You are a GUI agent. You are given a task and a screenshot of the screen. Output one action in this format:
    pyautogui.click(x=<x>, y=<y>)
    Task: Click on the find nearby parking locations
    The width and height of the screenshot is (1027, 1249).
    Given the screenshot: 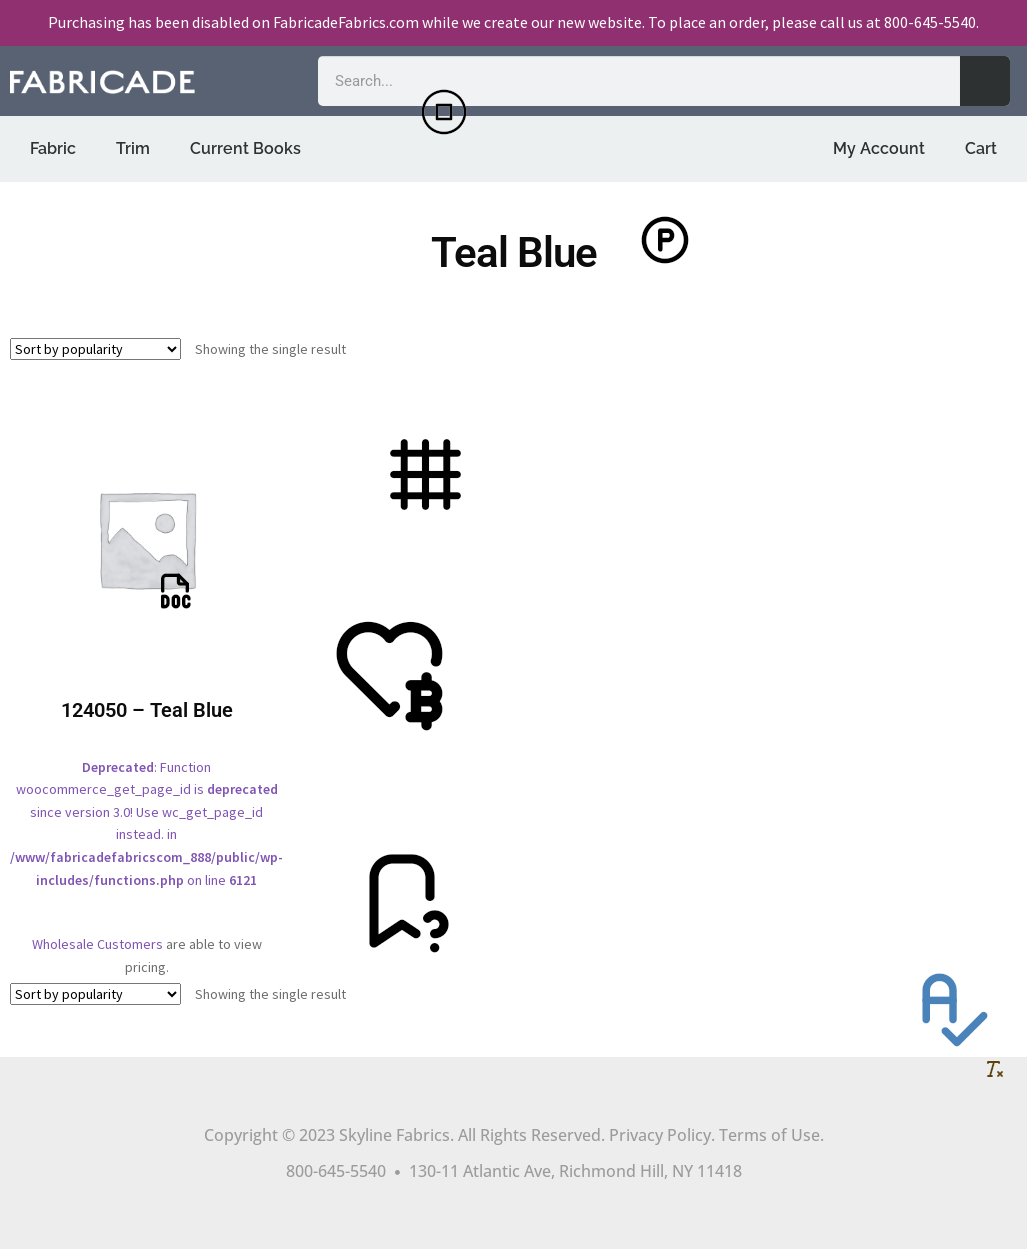 What is the action you would take?
    pyautogui.click(x=665, y=240)
    